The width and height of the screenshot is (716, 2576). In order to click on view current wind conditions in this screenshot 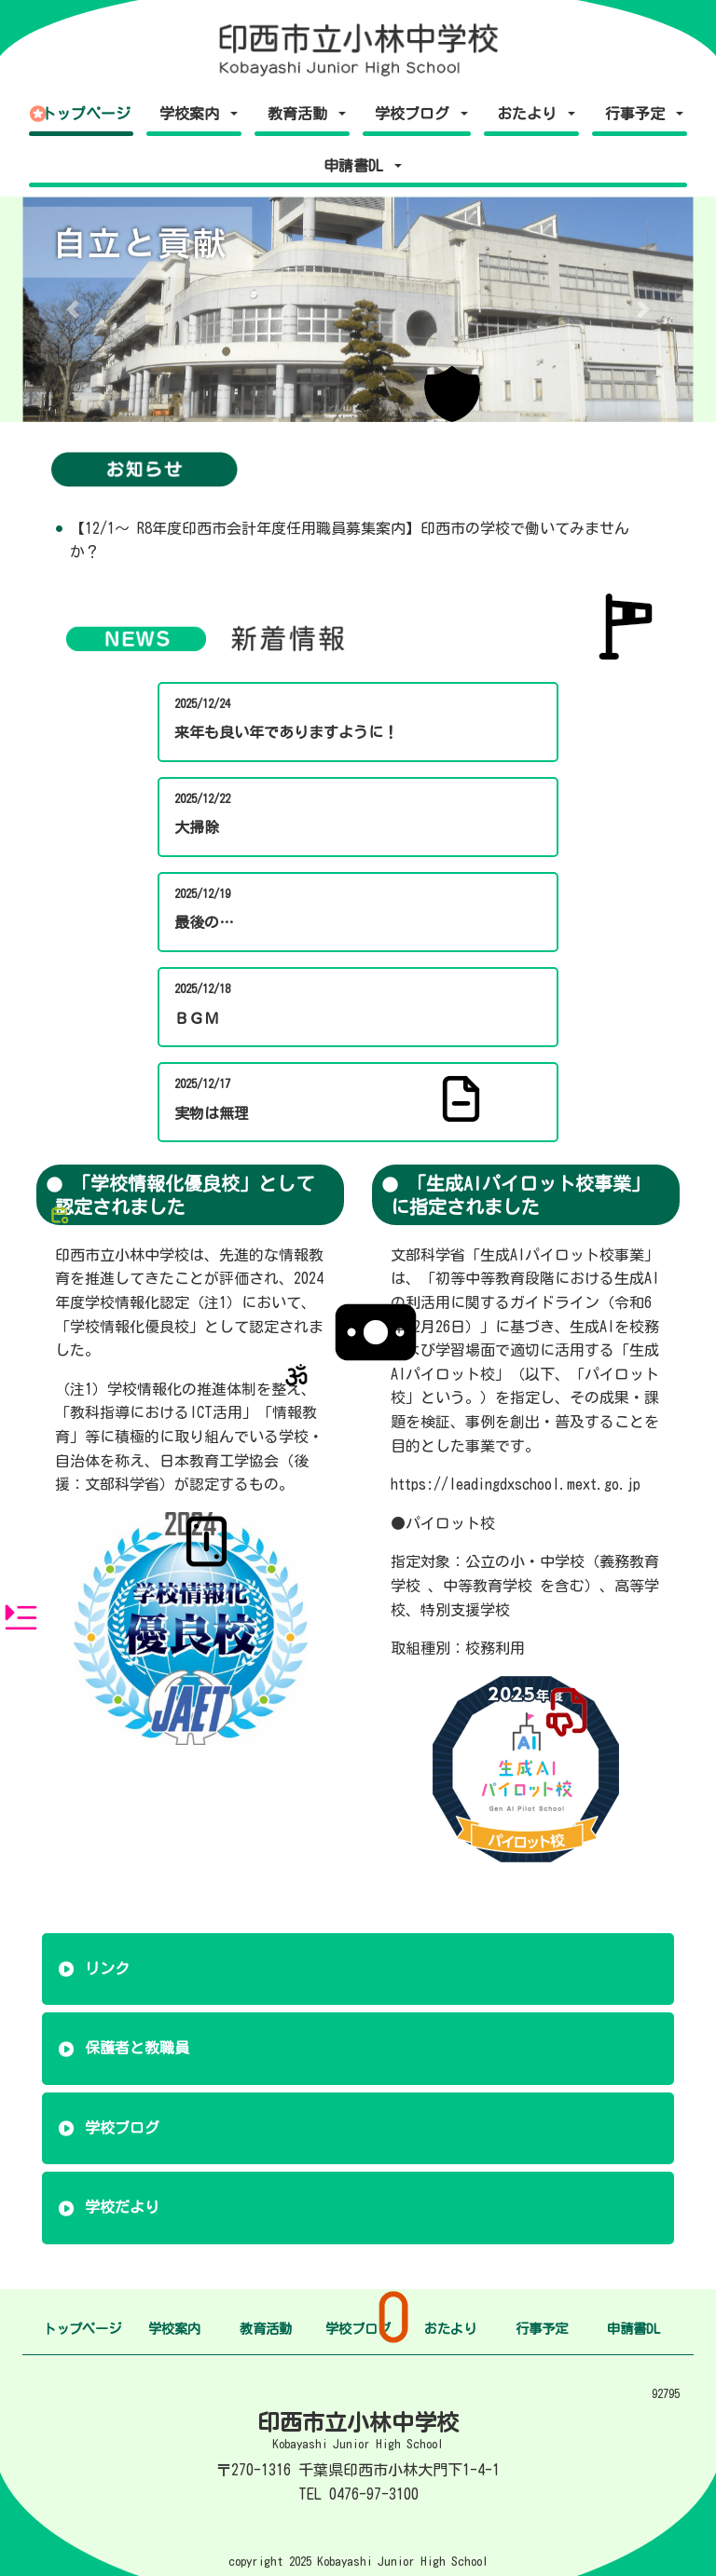, I will do `click(628, 626)`.